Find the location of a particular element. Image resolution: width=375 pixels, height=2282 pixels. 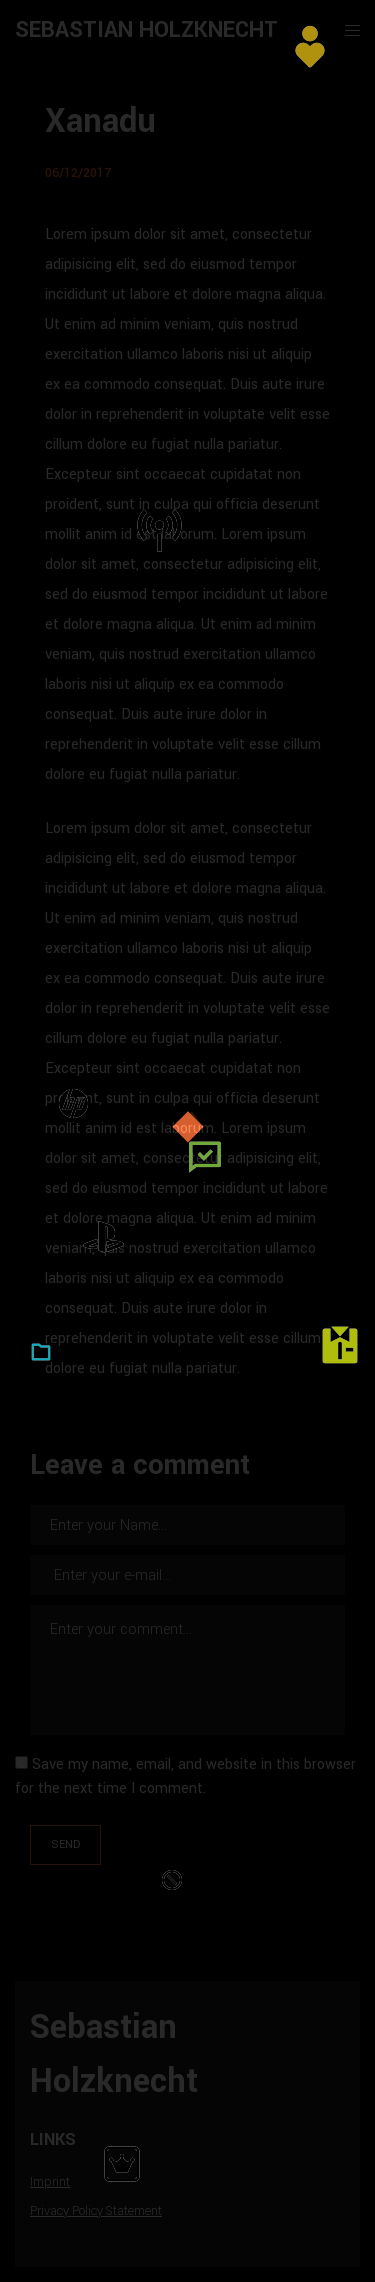

start a live broadcast or stream is located at coordinates (159, 529).